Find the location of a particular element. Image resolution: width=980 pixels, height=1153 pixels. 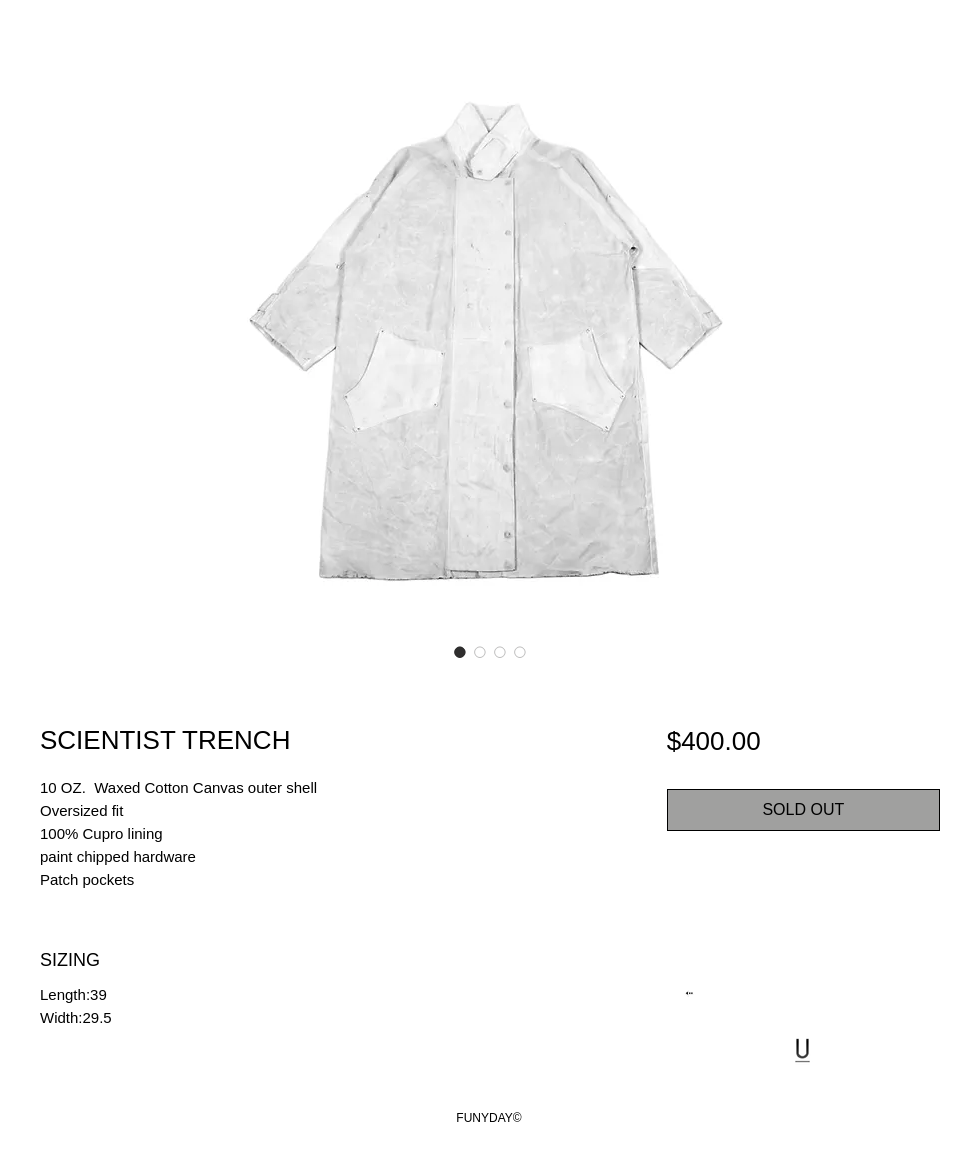

apply underline formatting to selected text is located at coordinates (802, 1050).